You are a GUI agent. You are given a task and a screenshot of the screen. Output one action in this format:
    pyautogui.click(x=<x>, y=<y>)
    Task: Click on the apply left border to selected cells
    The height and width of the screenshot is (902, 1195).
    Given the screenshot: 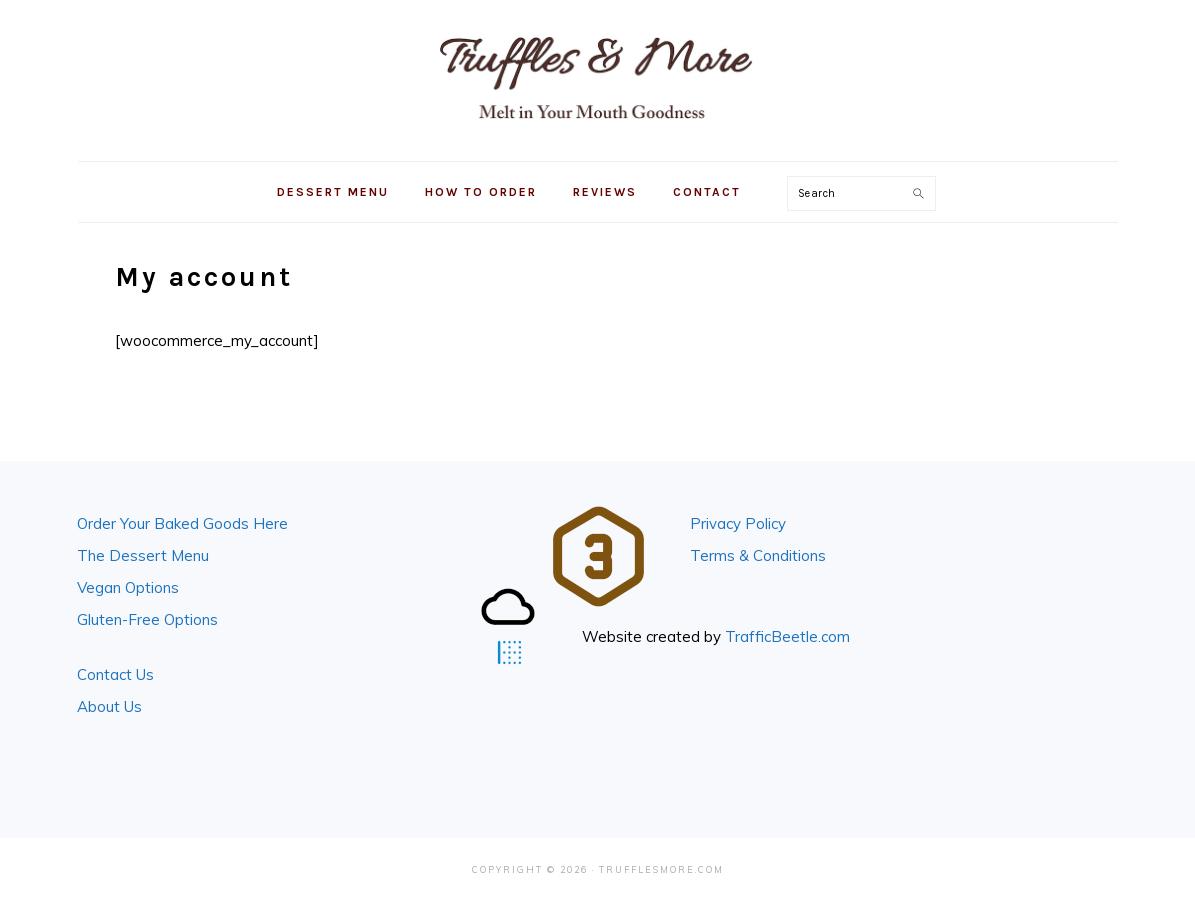 What is the action you would take?
    pyautogui.click(x=509, y=652)
    